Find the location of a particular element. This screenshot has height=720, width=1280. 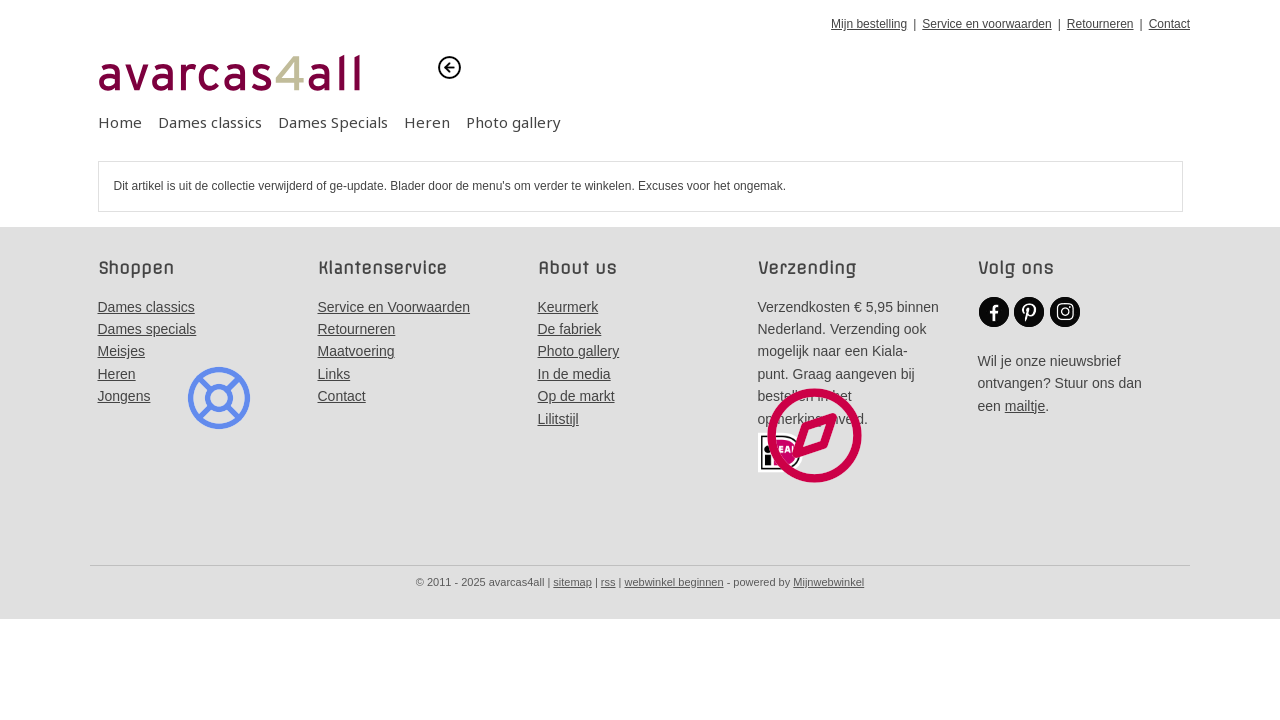

go back to the previous screen is located at coordinates (449, 67).